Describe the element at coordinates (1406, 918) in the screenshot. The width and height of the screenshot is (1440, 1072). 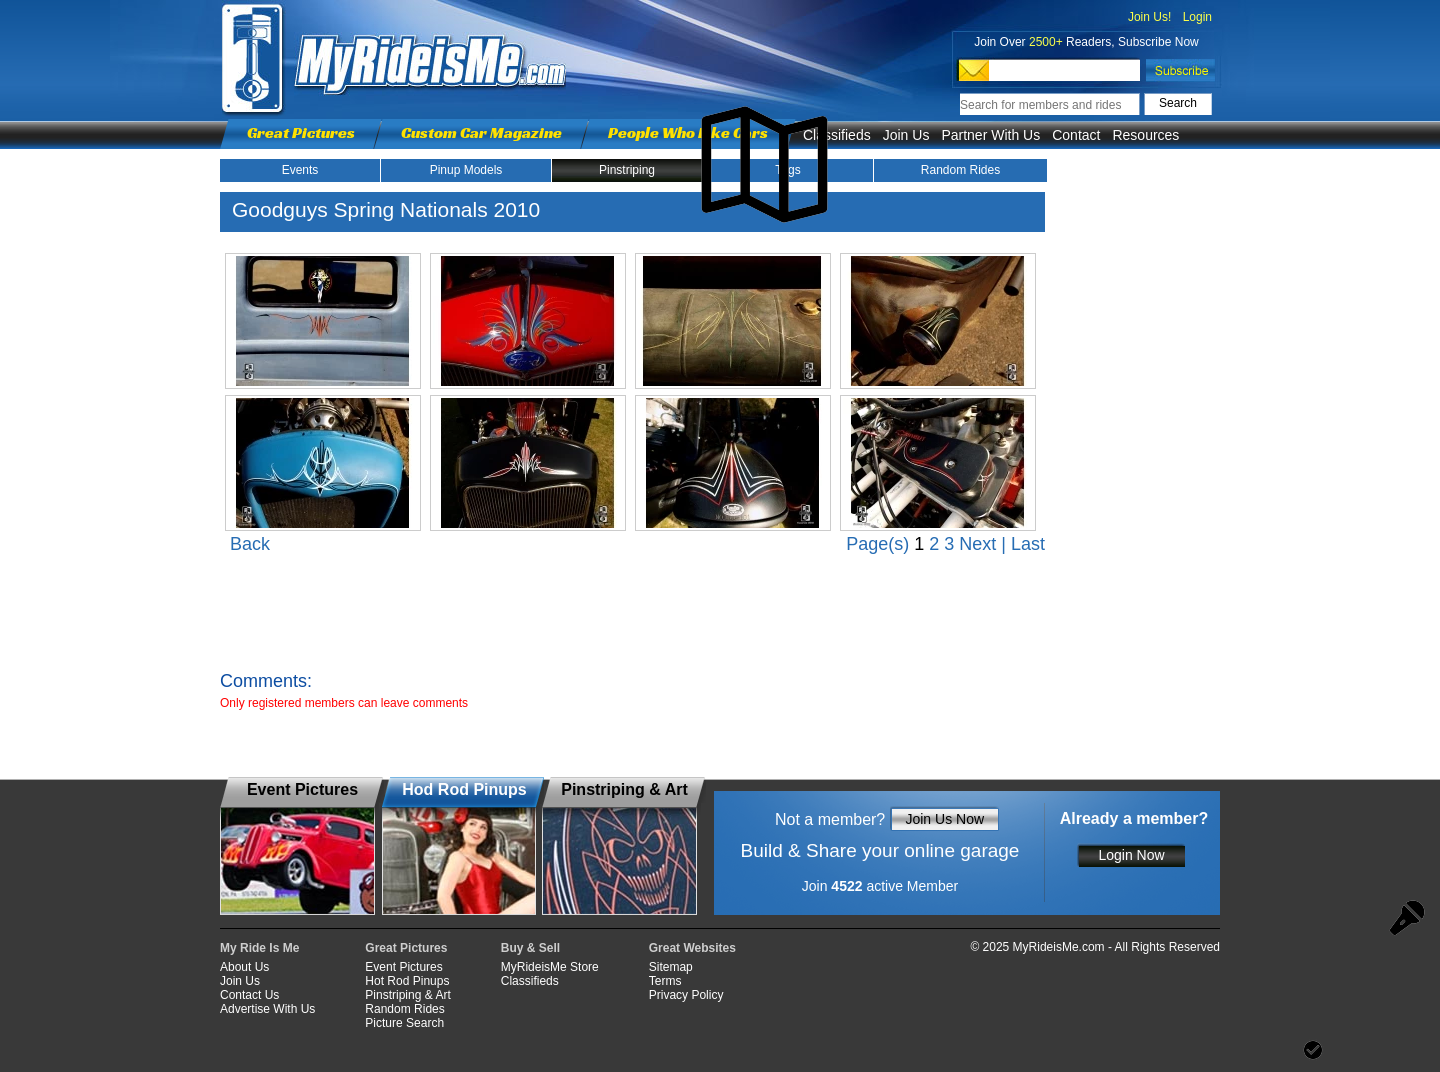
I see `access voice recording or audio input` at that location.